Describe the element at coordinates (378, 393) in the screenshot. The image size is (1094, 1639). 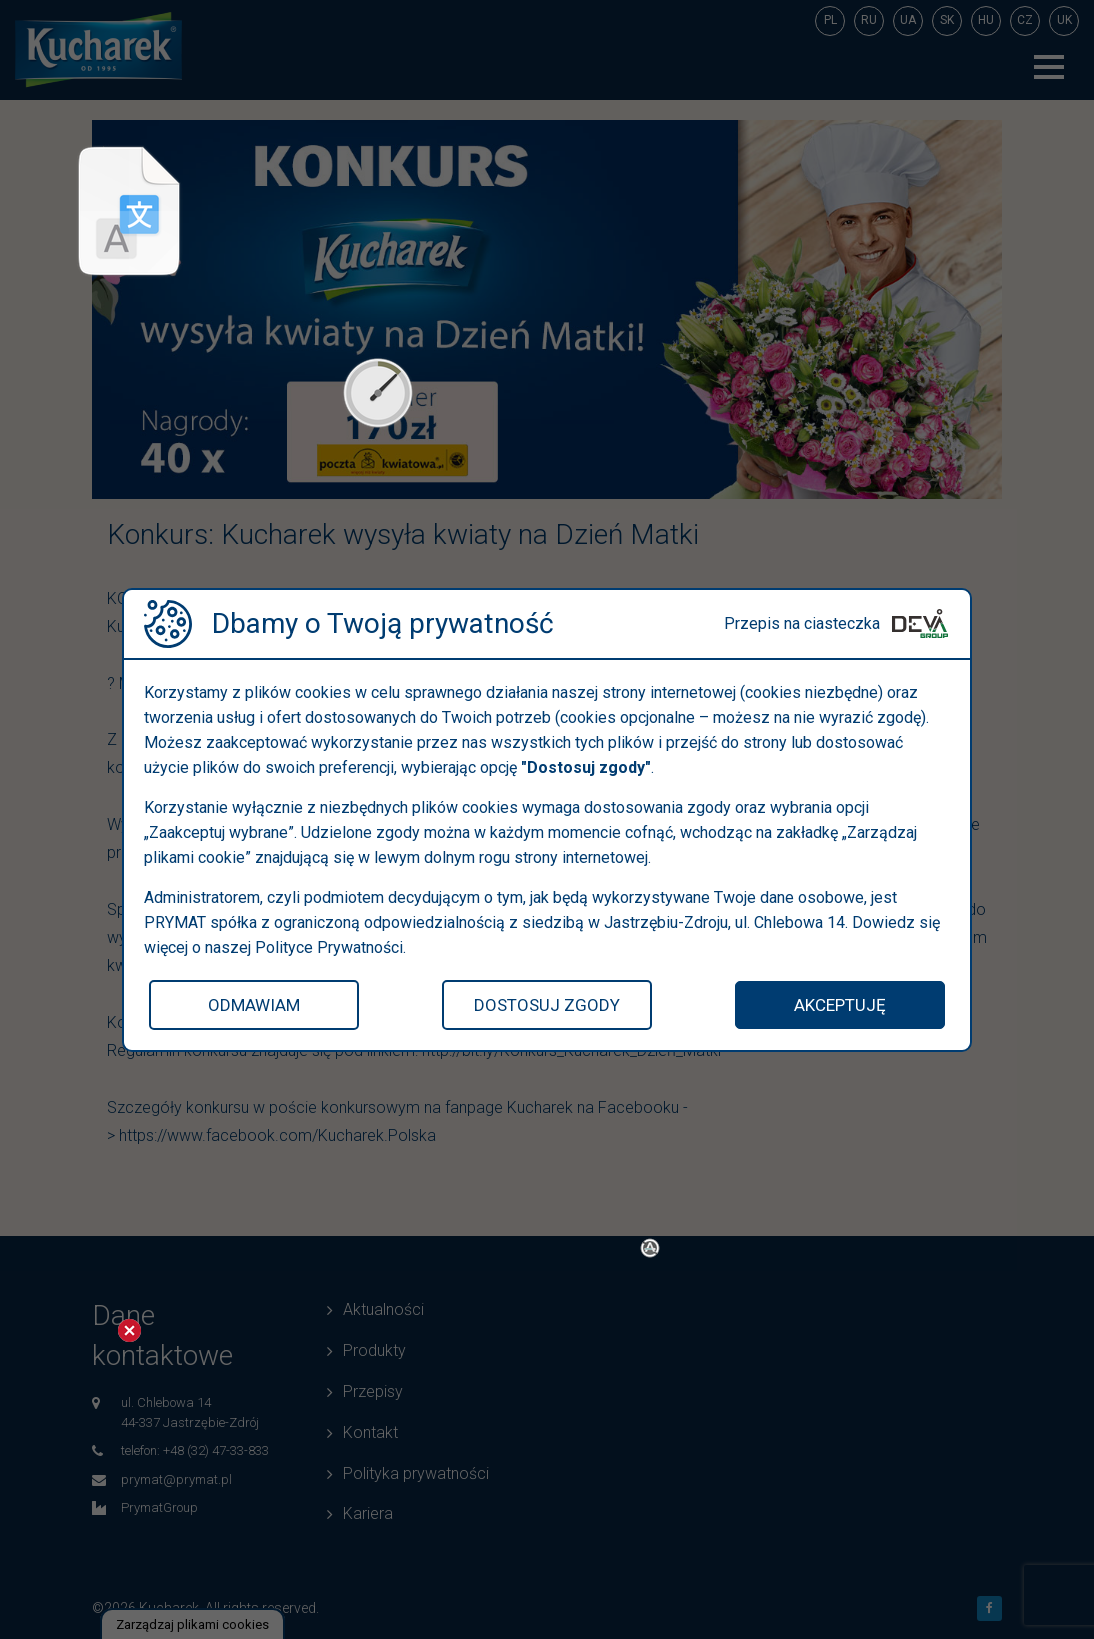
I see `launch sysprof system profiler` at that location.